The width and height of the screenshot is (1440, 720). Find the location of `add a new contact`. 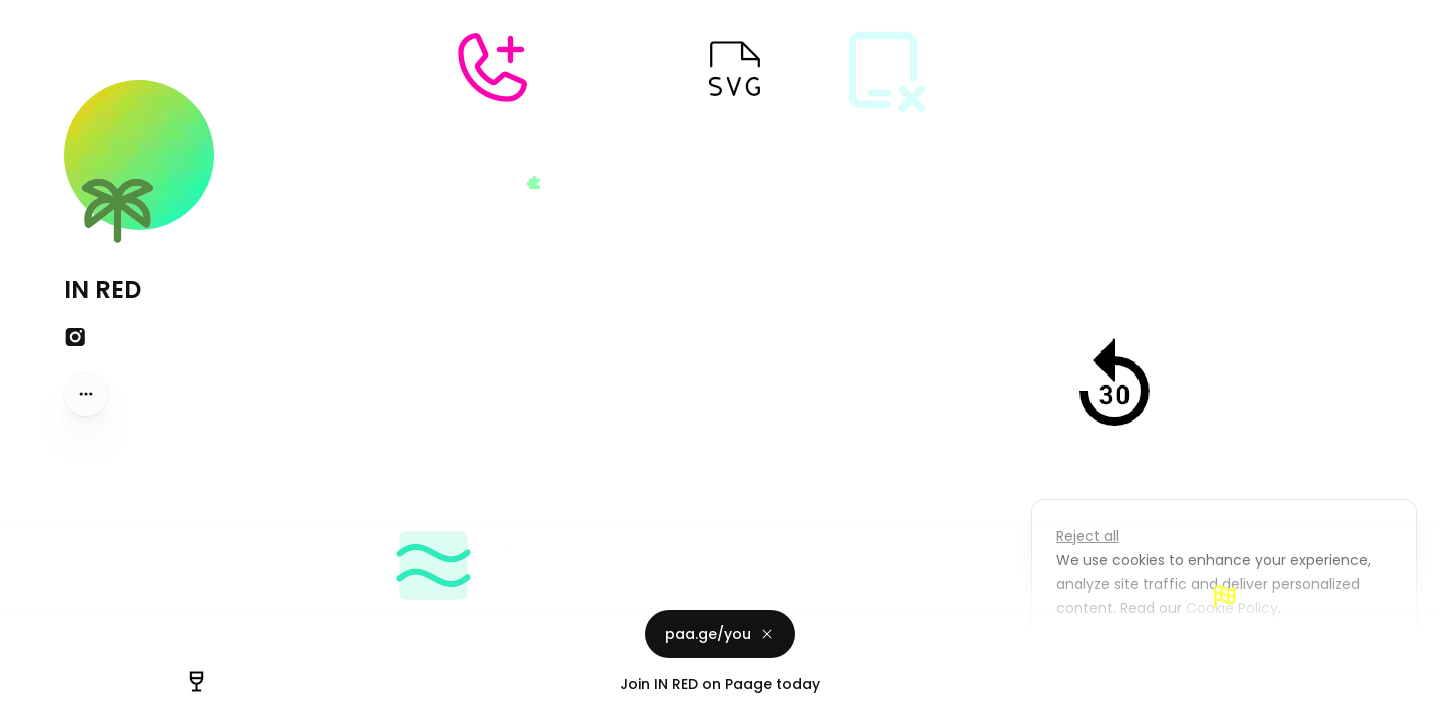

add a new contact is located at coordinates (494, 66).